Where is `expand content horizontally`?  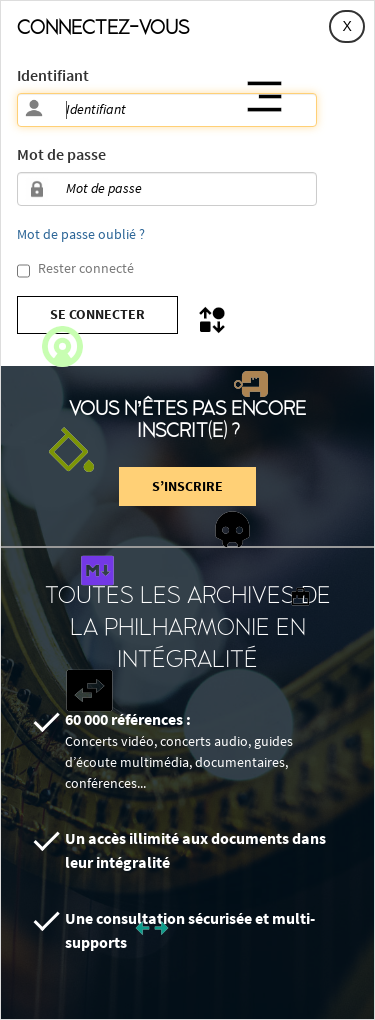
expand content horizontally is located at coordinates (152, 928).